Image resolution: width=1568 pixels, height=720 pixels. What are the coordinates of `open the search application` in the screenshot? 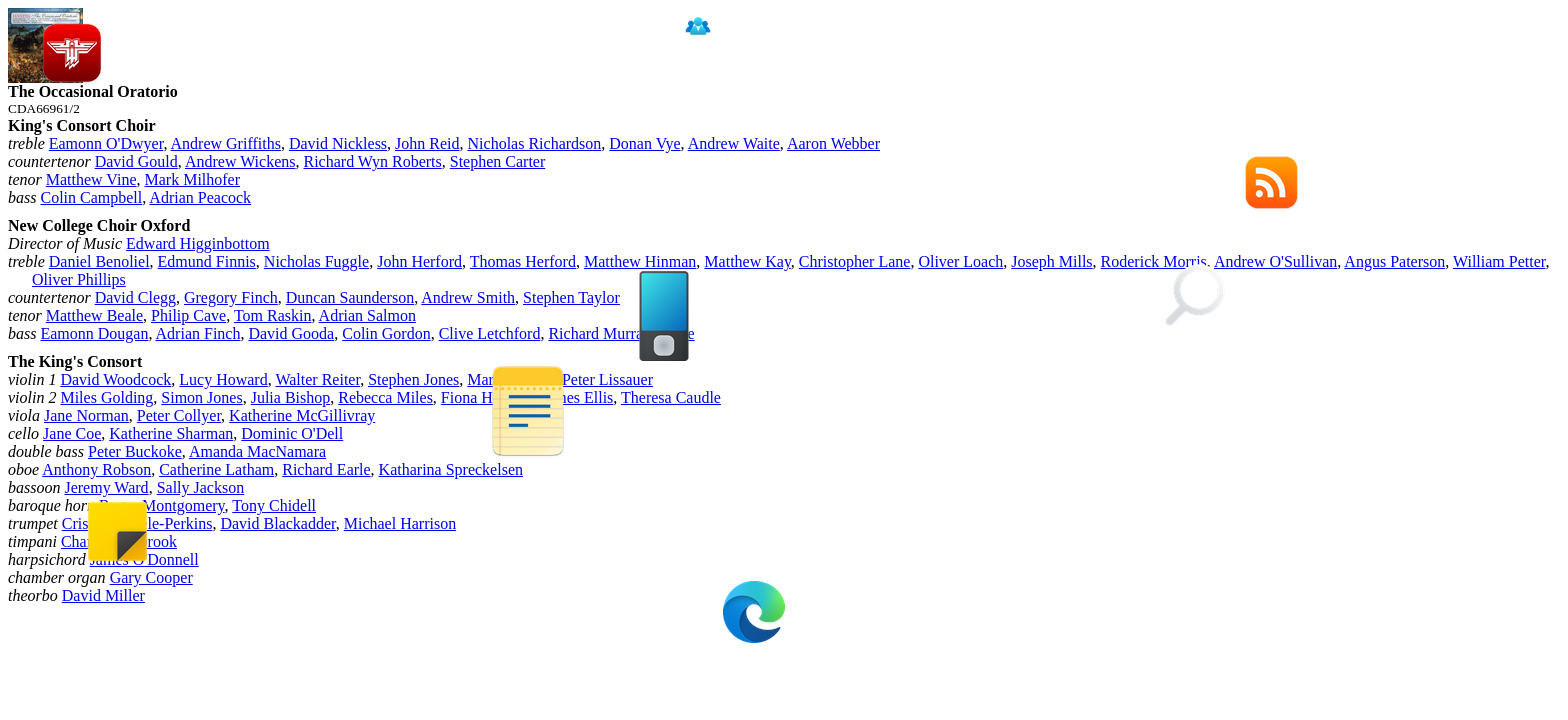 It's located at (1195, 294).